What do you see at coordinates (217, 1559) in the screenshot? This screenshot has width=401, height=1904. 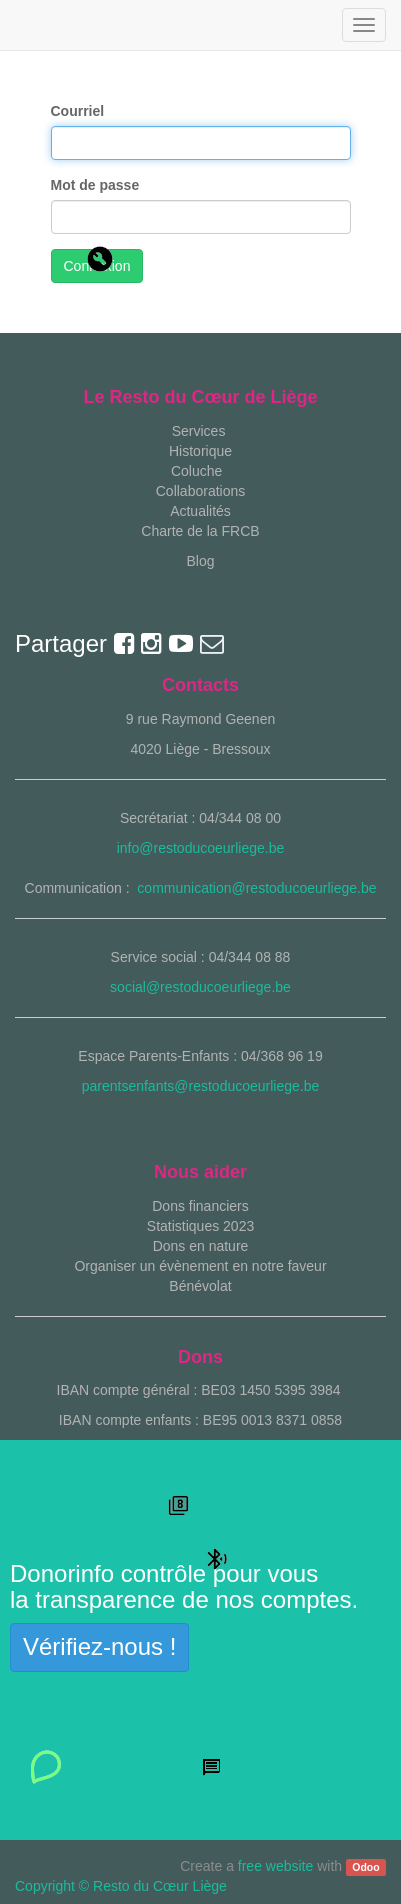 I see `searching for nearby bluetooth devices` at bounding box center [217, 1559].